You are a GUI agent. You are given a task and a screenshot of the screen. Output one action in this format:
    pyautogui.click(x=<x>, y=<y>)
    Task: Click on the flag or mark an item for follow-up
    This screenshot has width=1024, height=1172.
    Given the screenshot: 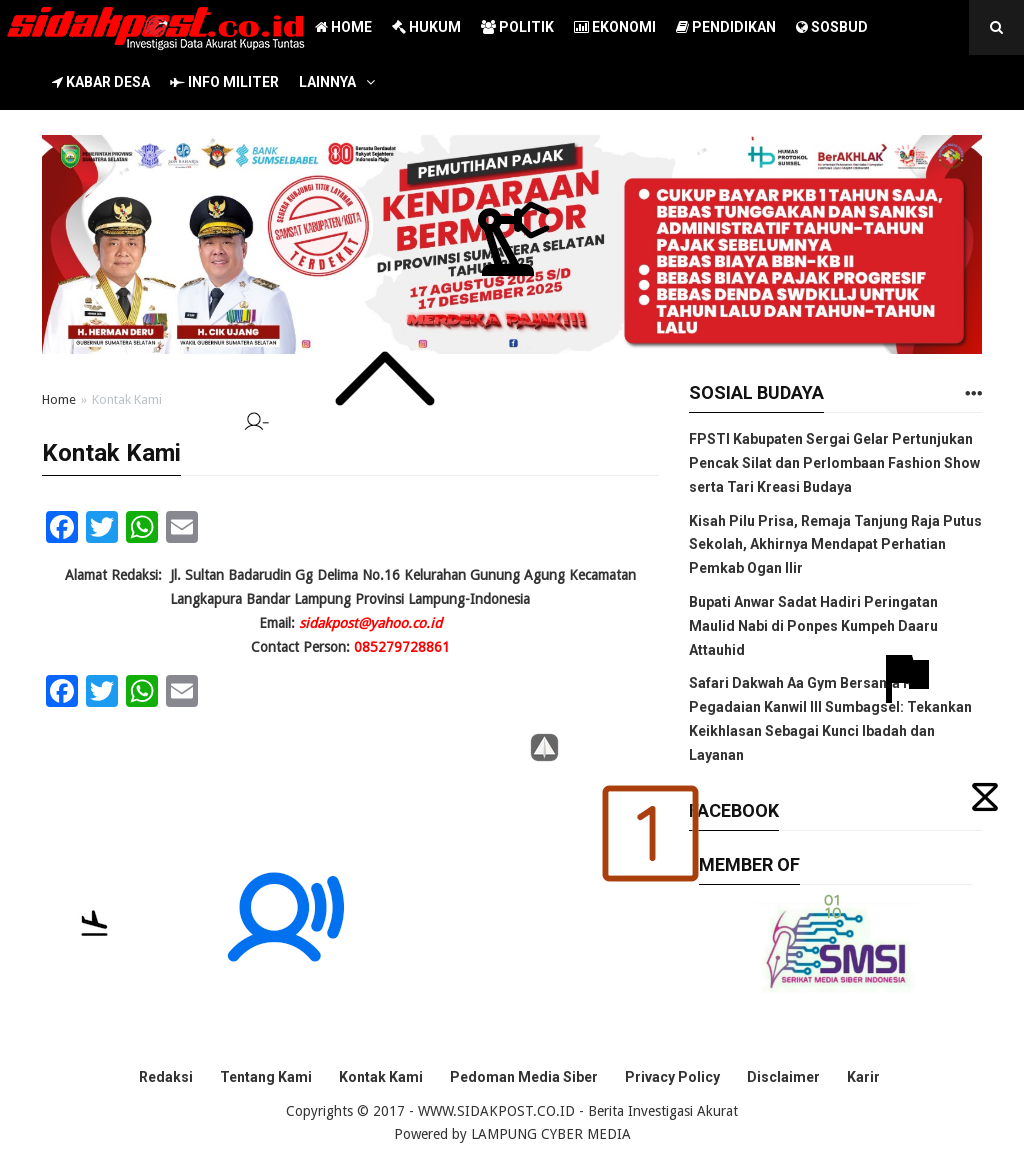 What is the action you would take?
    pyautogui.click(x=906, y=677)
    